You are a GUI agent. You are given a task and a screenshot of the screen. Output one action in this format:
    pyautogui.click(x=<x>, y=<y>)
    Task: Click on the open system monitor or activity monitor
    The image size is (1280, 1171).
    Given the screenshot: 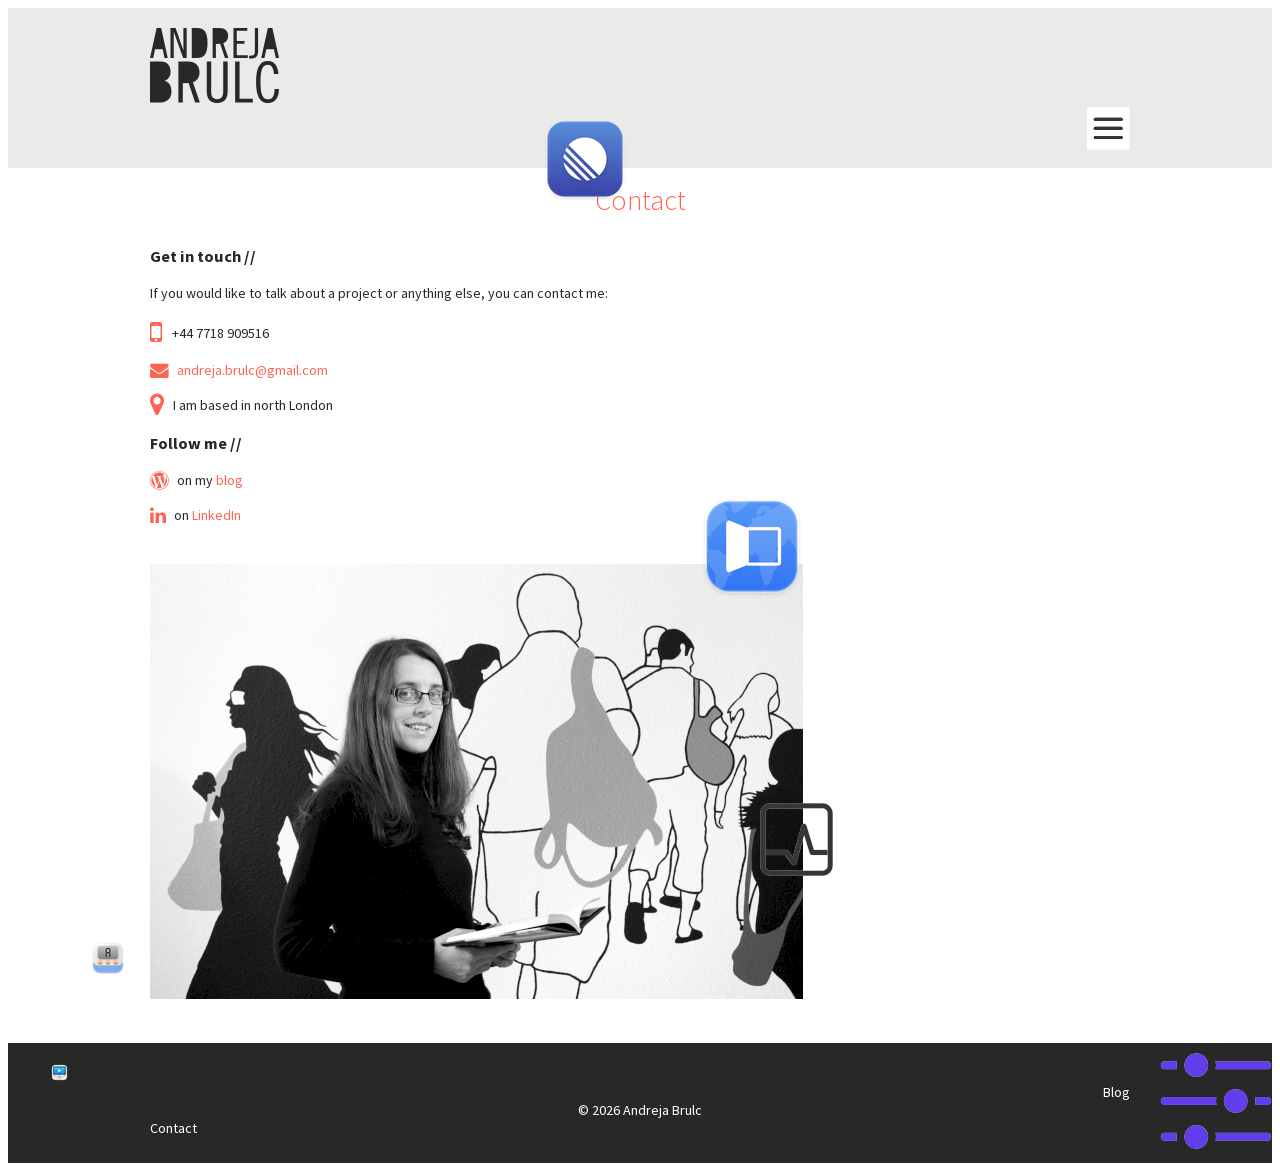 What is the action you would take?
    pyautogui.click(x=796, y=839)
    